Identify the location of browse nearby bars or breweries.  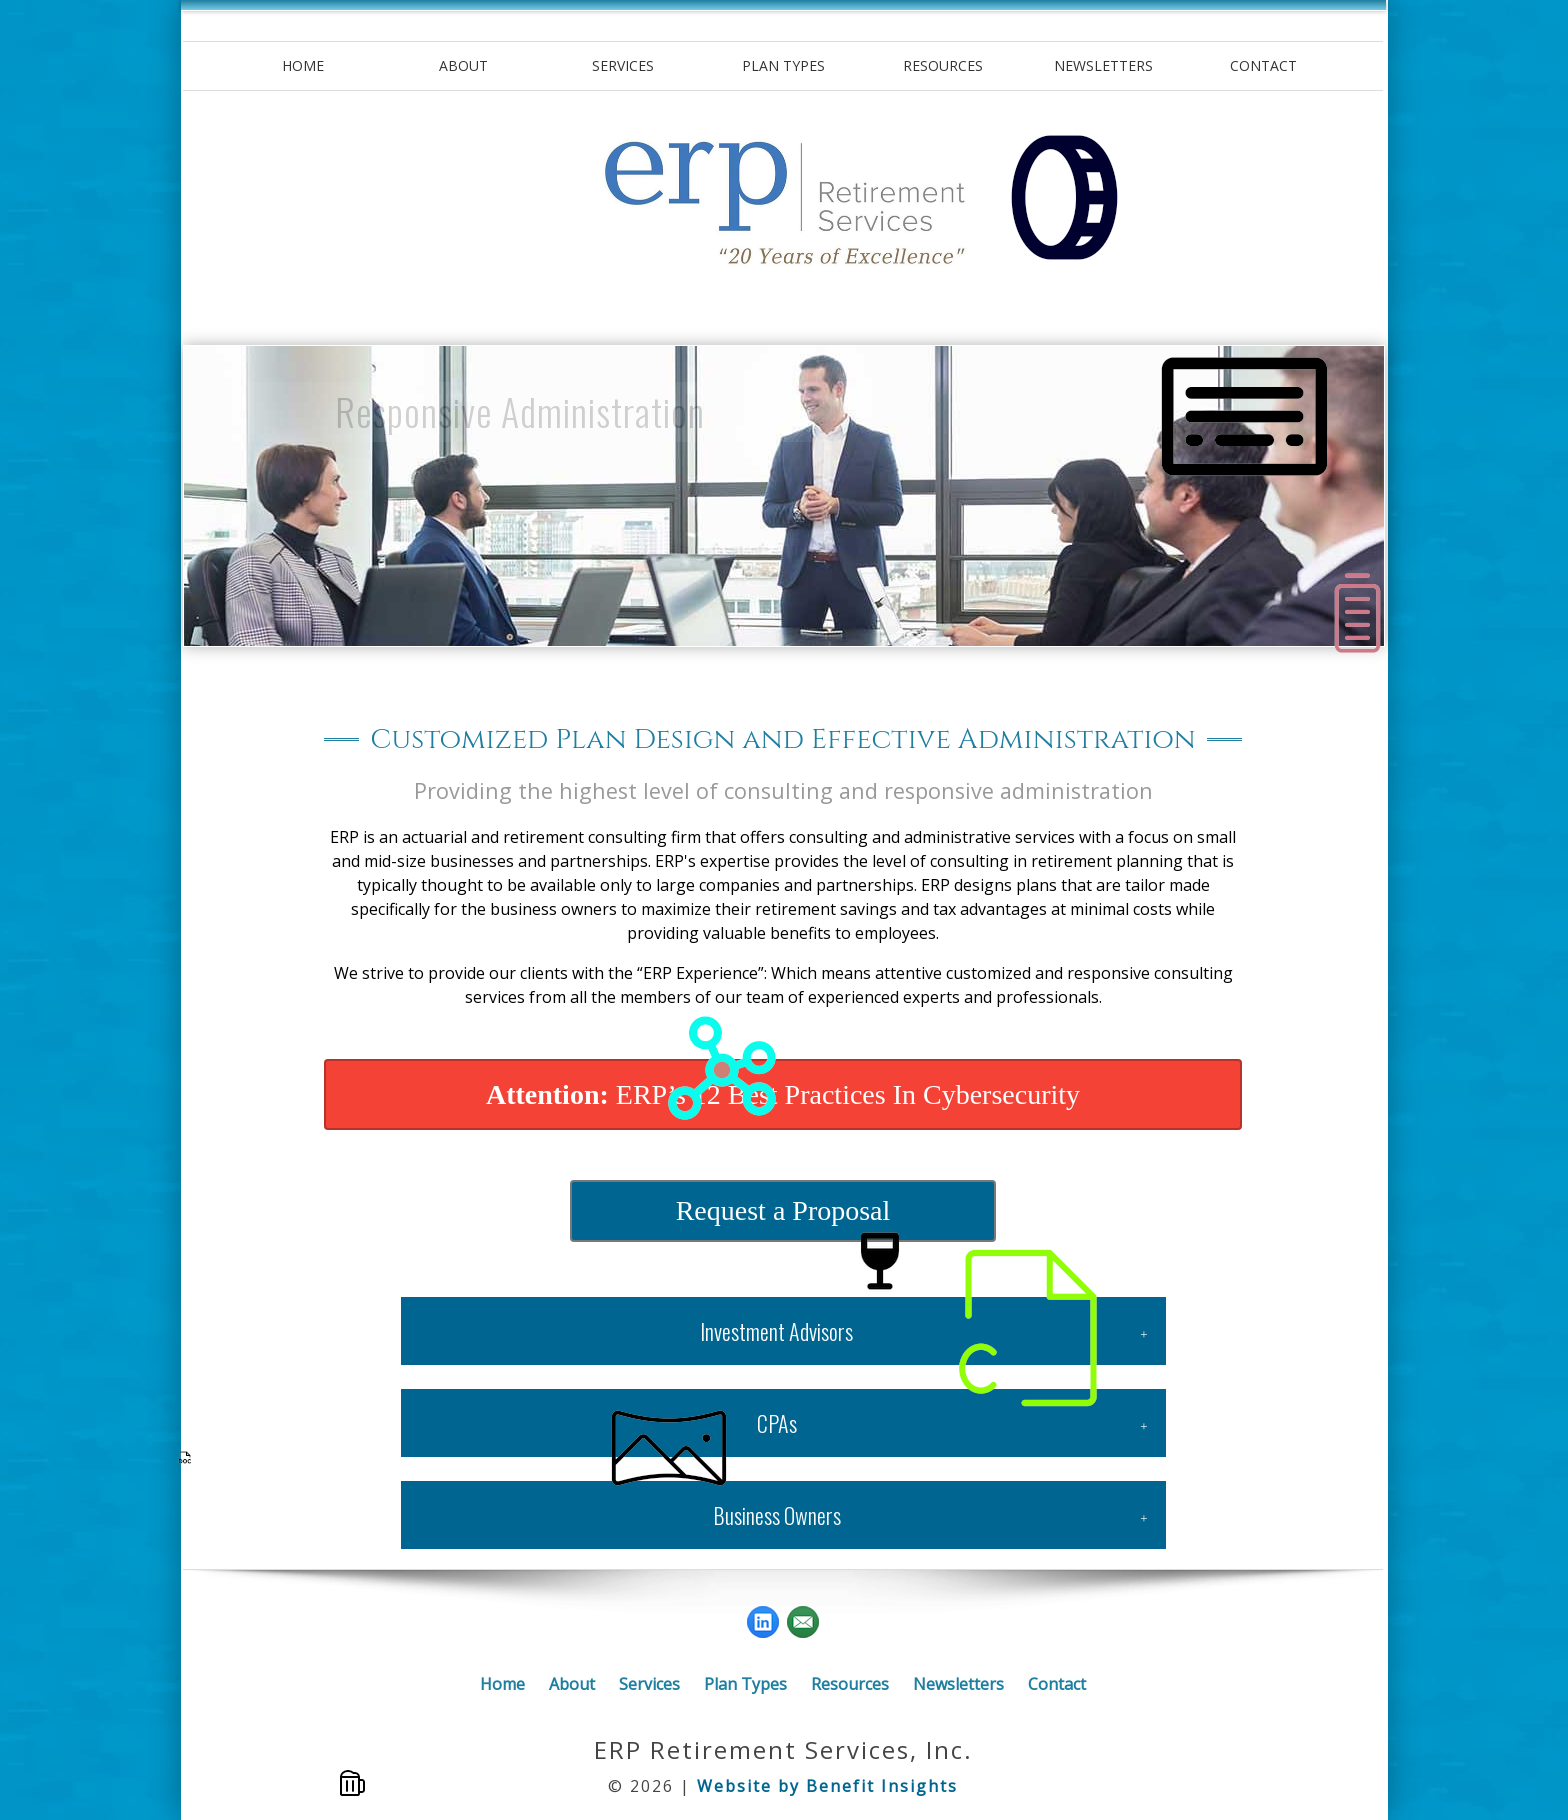
(351, 1784).